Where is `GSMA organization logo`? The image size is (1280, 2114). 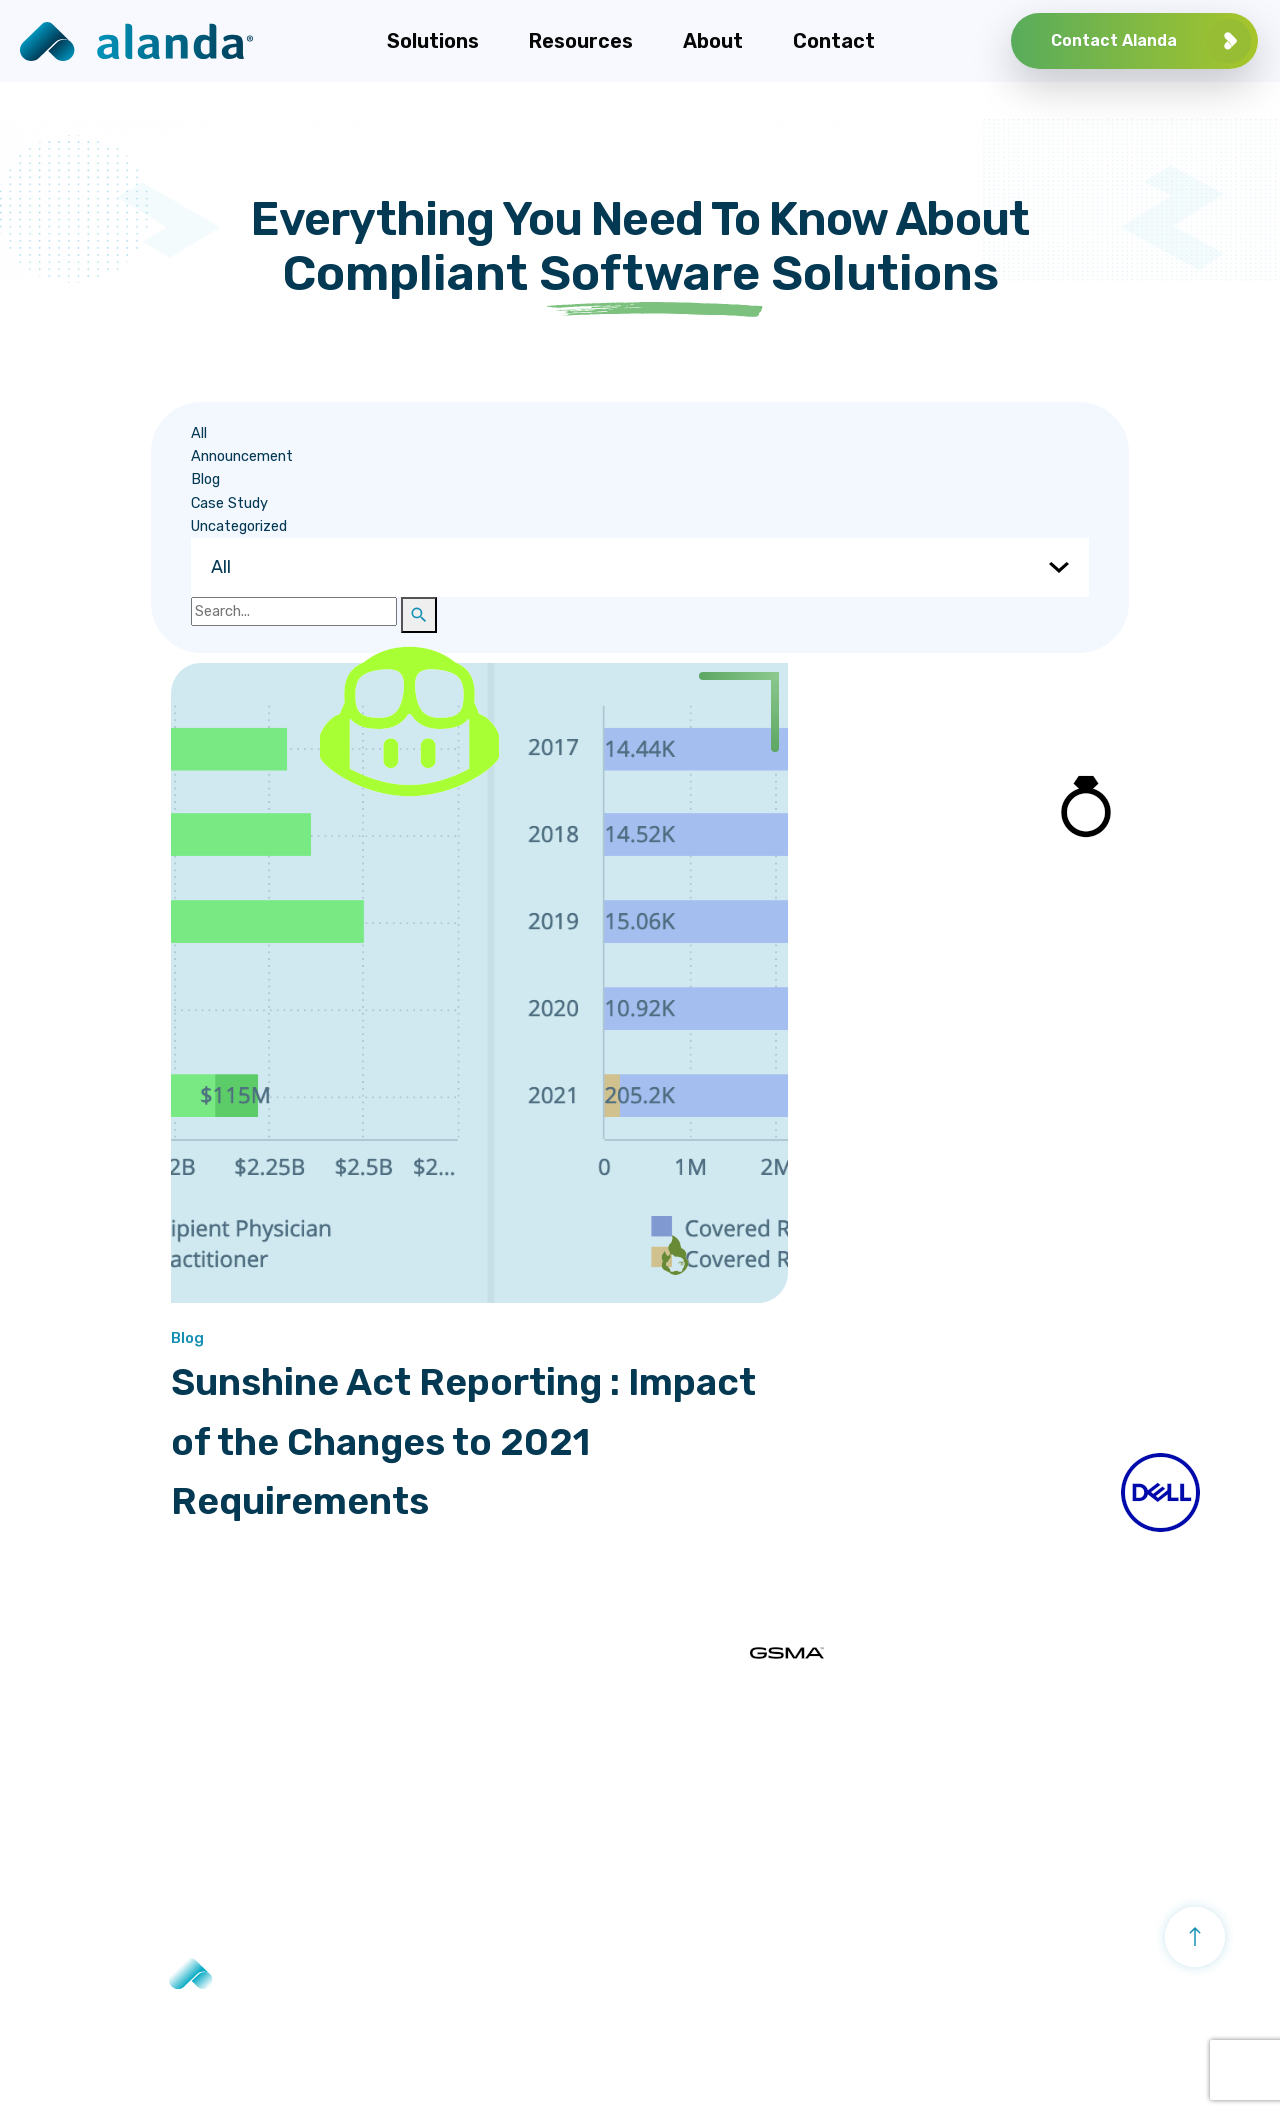 GSMA organization logo is located at coordinates (787, 1653).